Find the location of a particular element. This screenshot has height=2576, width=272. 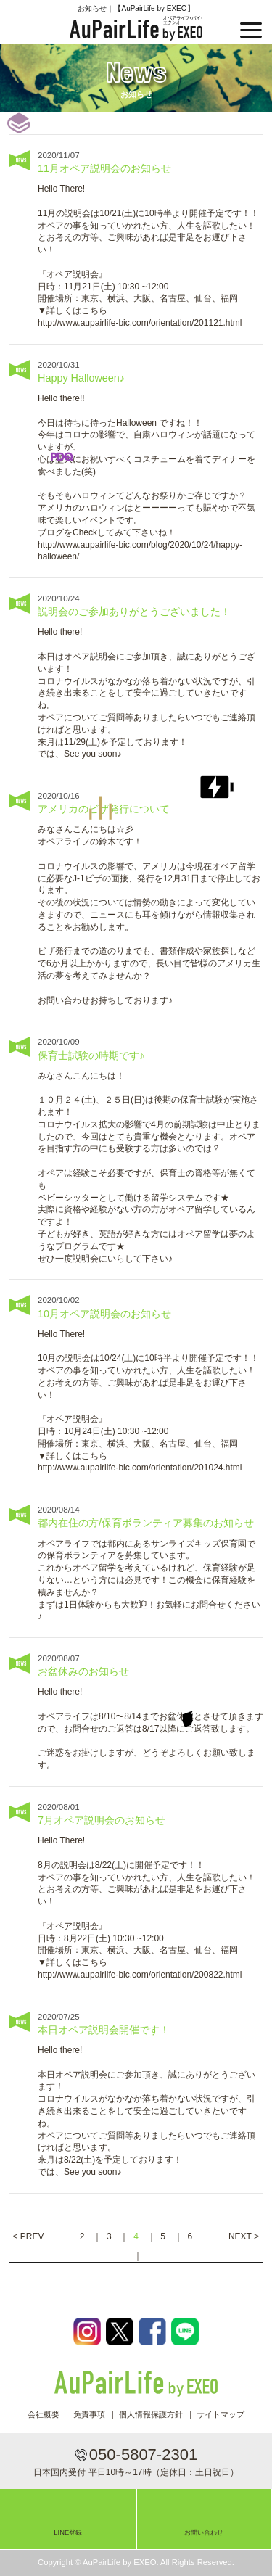

visit BoardGameGeek website is located at coordinates (187, 1719).